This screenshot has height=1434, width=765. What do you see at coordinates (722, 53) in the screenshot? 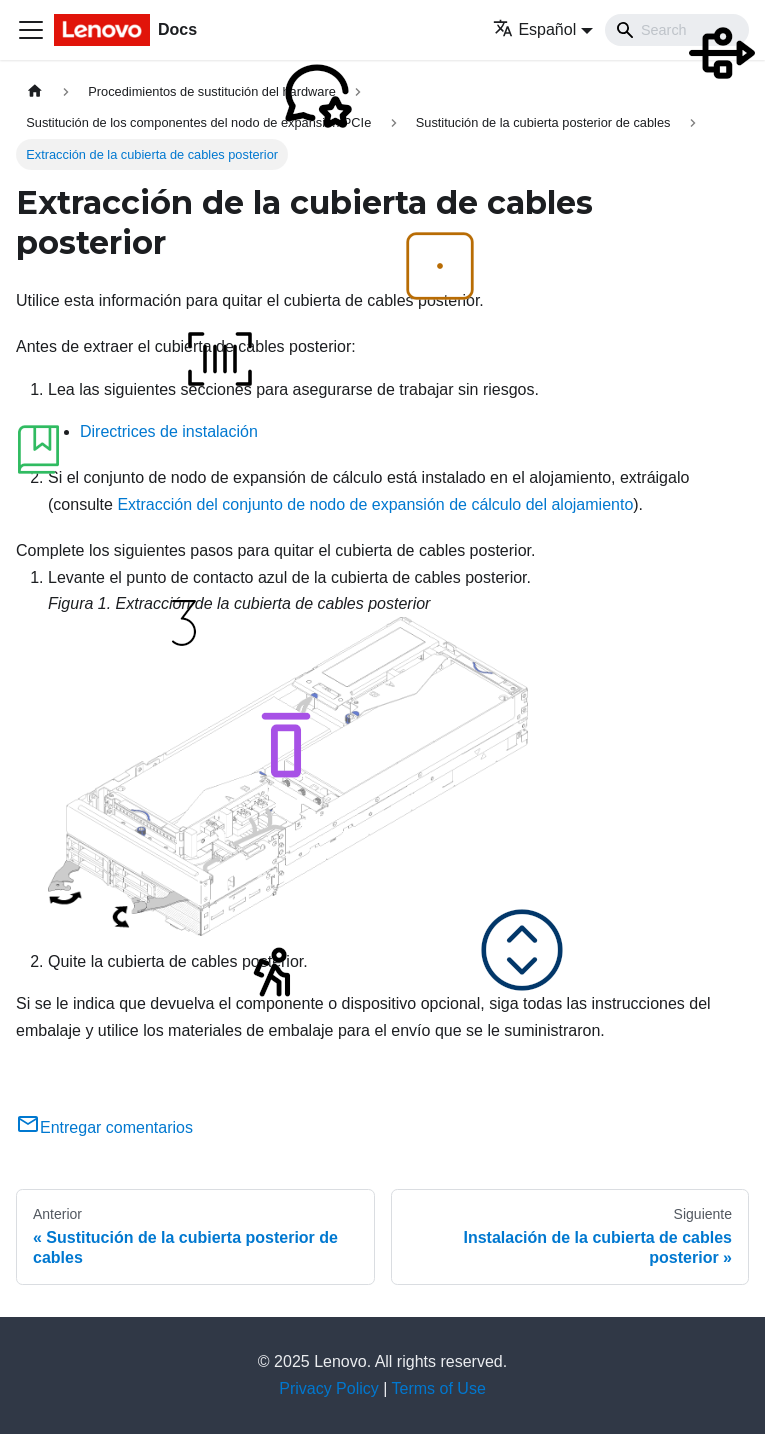
I see `connect a usb device` at bounding box center [722, 53].